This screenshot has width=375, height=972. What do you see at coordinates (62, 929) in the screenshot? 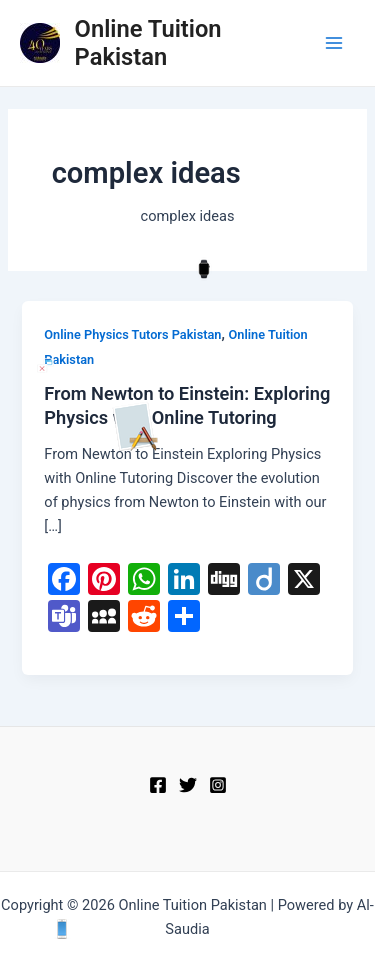
I see `indicates a connected iPhone device` at bounding box center [62, 929].